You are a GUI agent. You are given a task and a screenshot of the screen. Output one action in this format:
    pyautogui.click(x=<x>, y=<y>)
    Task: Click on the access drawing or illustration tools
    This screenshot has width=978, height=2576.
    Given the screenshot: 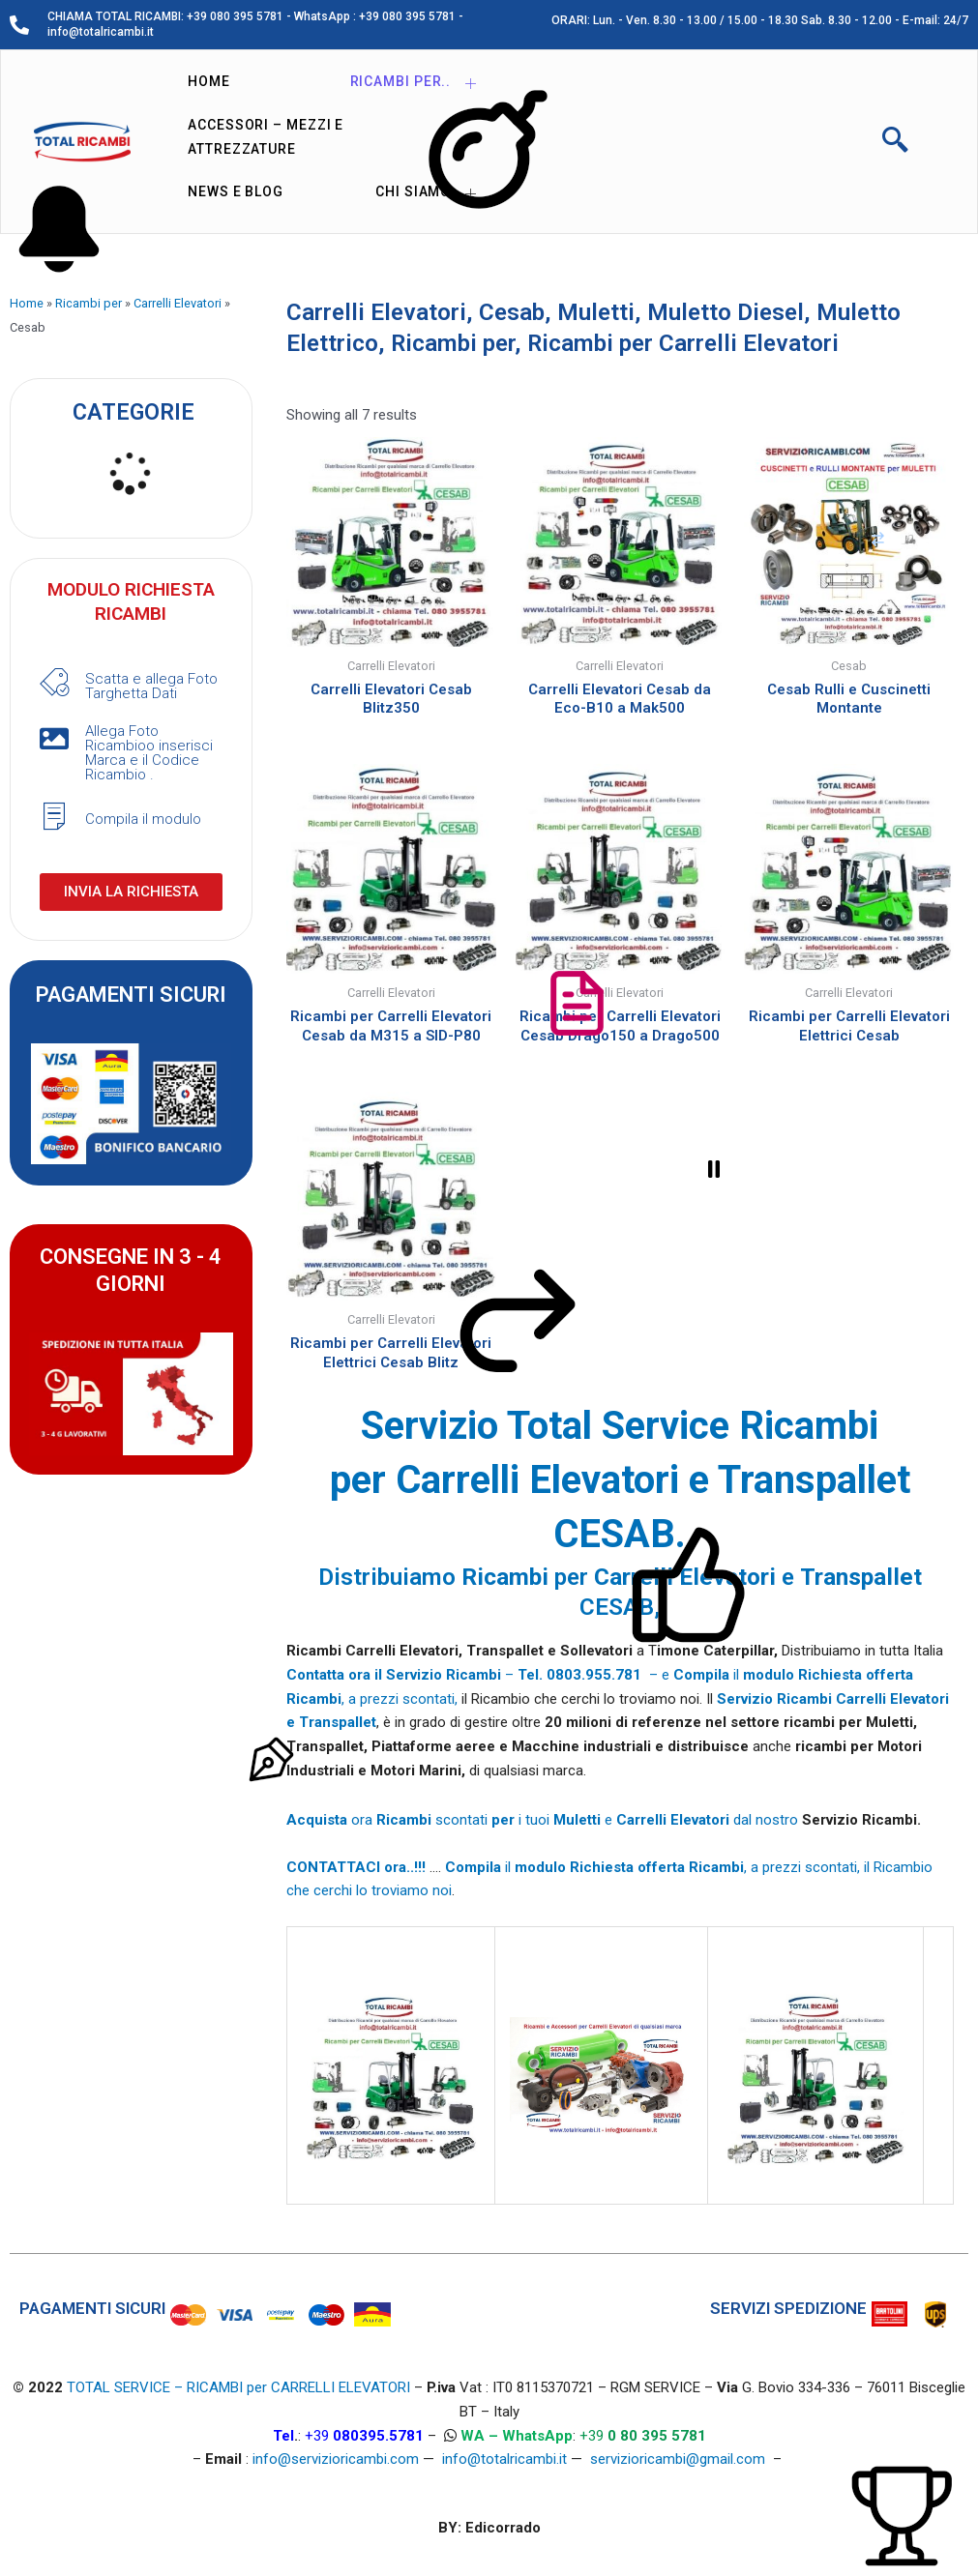 What is the action you would take?
    pyautogui.click(x=269, y=1762)
    